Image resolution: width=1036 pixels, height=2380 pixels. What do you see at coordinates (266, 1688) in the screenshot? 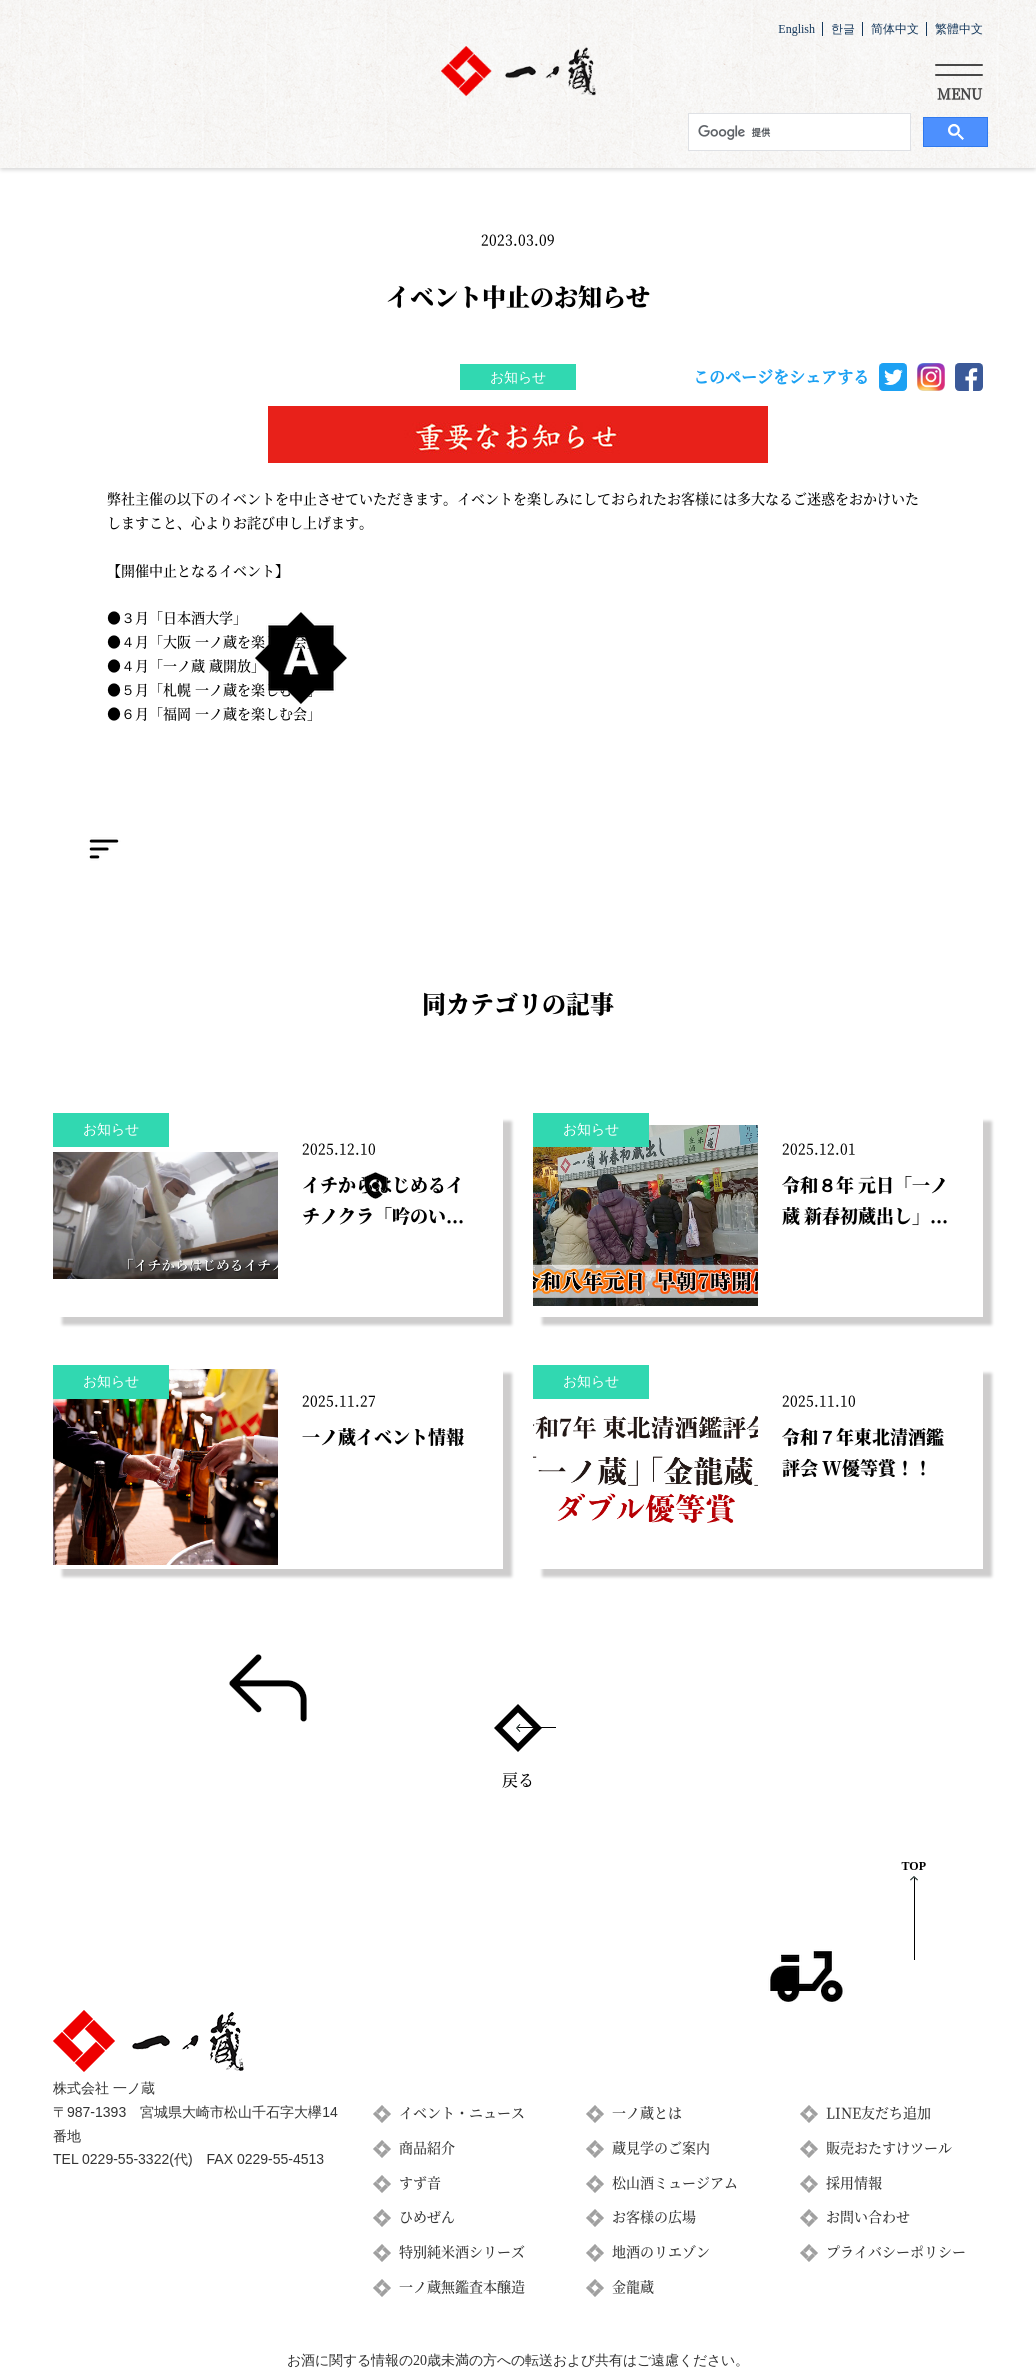
I see `reply to a message or comment` at bounding box center [266, 1688].